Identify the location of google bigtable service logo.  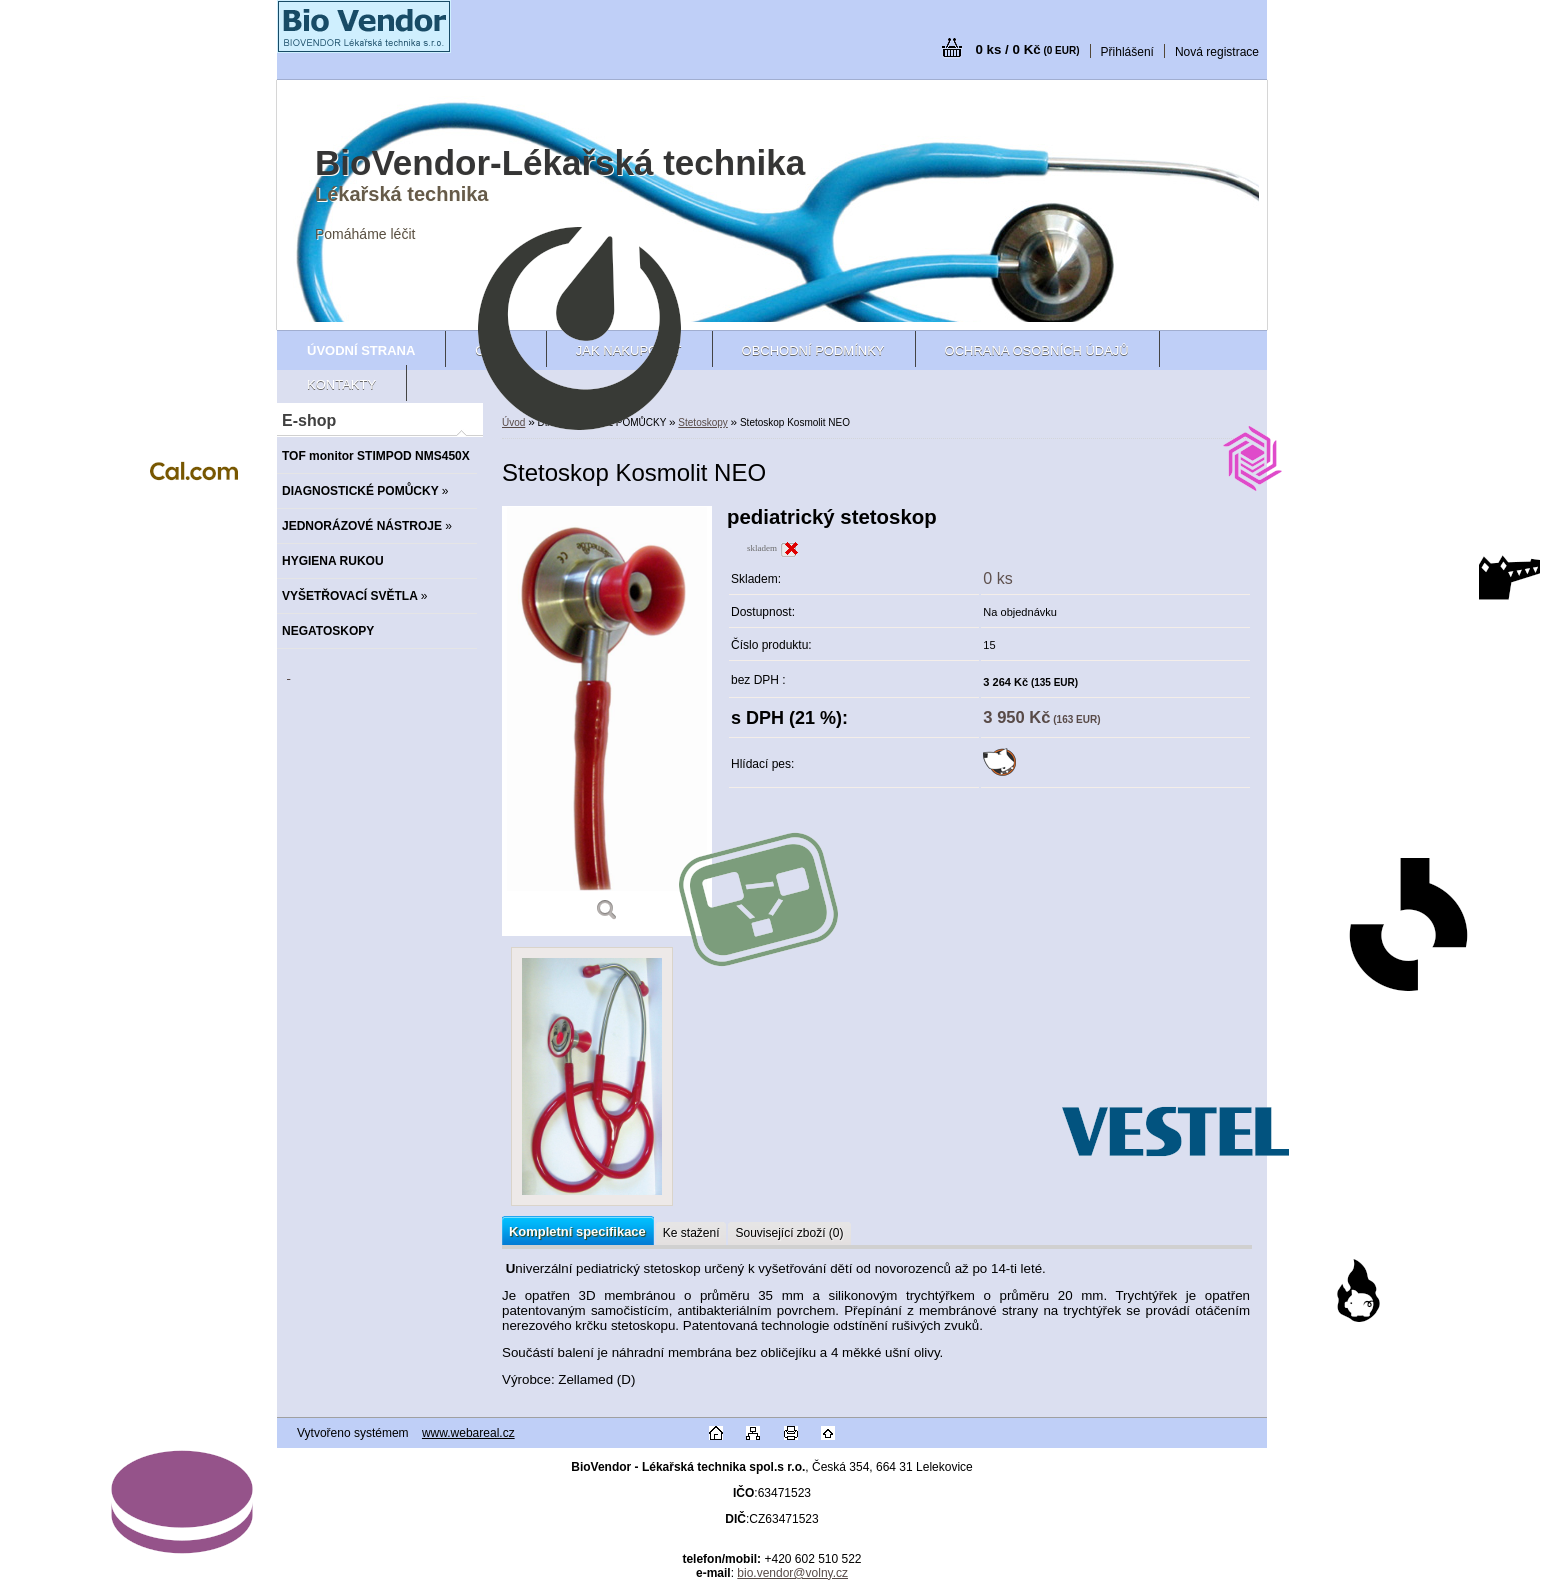
(1252, 458).